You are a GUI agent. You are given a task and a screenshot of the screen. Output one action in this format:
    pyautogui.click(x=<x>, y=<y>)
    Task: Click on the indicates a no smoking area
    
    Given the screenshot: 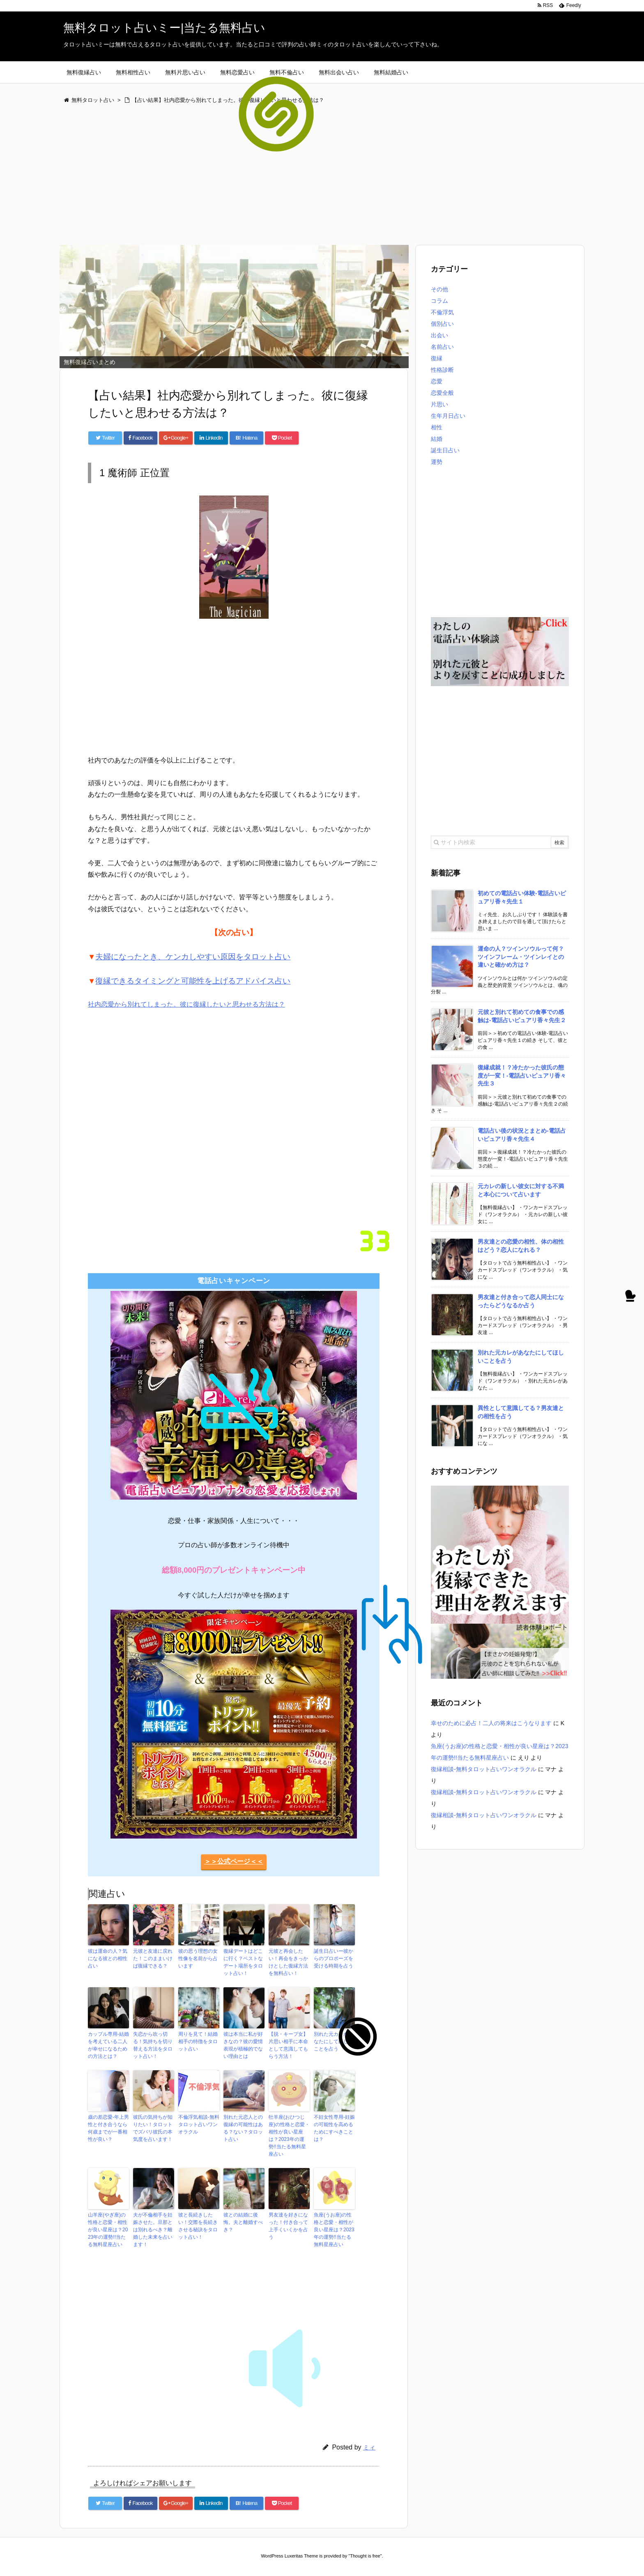 What is the action you would take?
    pyautogui.click(x=239, y=1407)
    